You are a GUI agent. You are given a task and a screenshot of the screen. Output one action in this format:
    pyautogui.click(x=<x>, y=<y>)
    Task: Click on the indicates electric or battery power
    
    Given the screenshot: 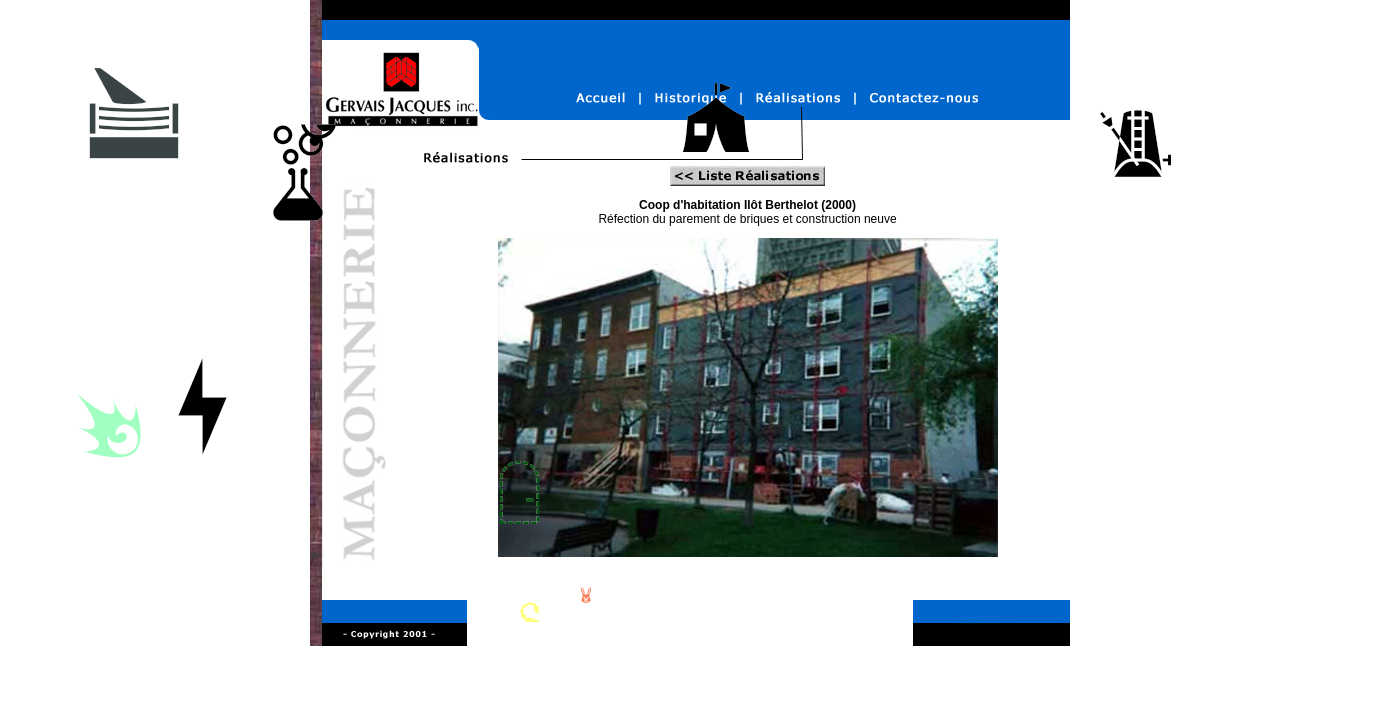 What is the action you would take?
    pyautogui.click(x=202, y=406)
    